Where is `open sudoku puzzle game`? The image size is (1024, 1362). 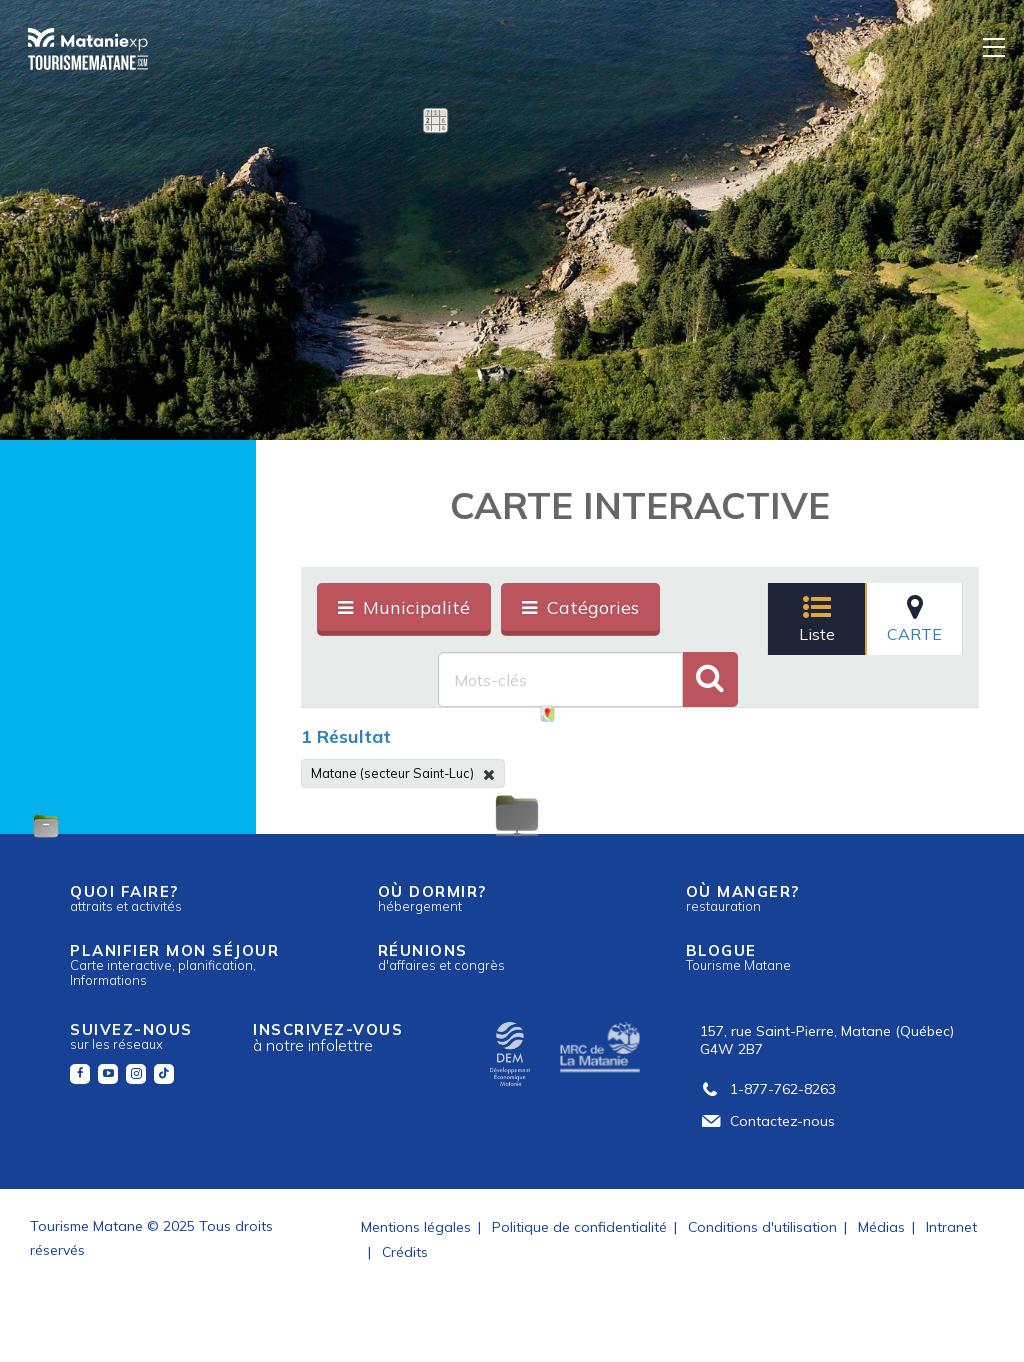 open sudoku puzzle game is located at coordinates (435, 120).